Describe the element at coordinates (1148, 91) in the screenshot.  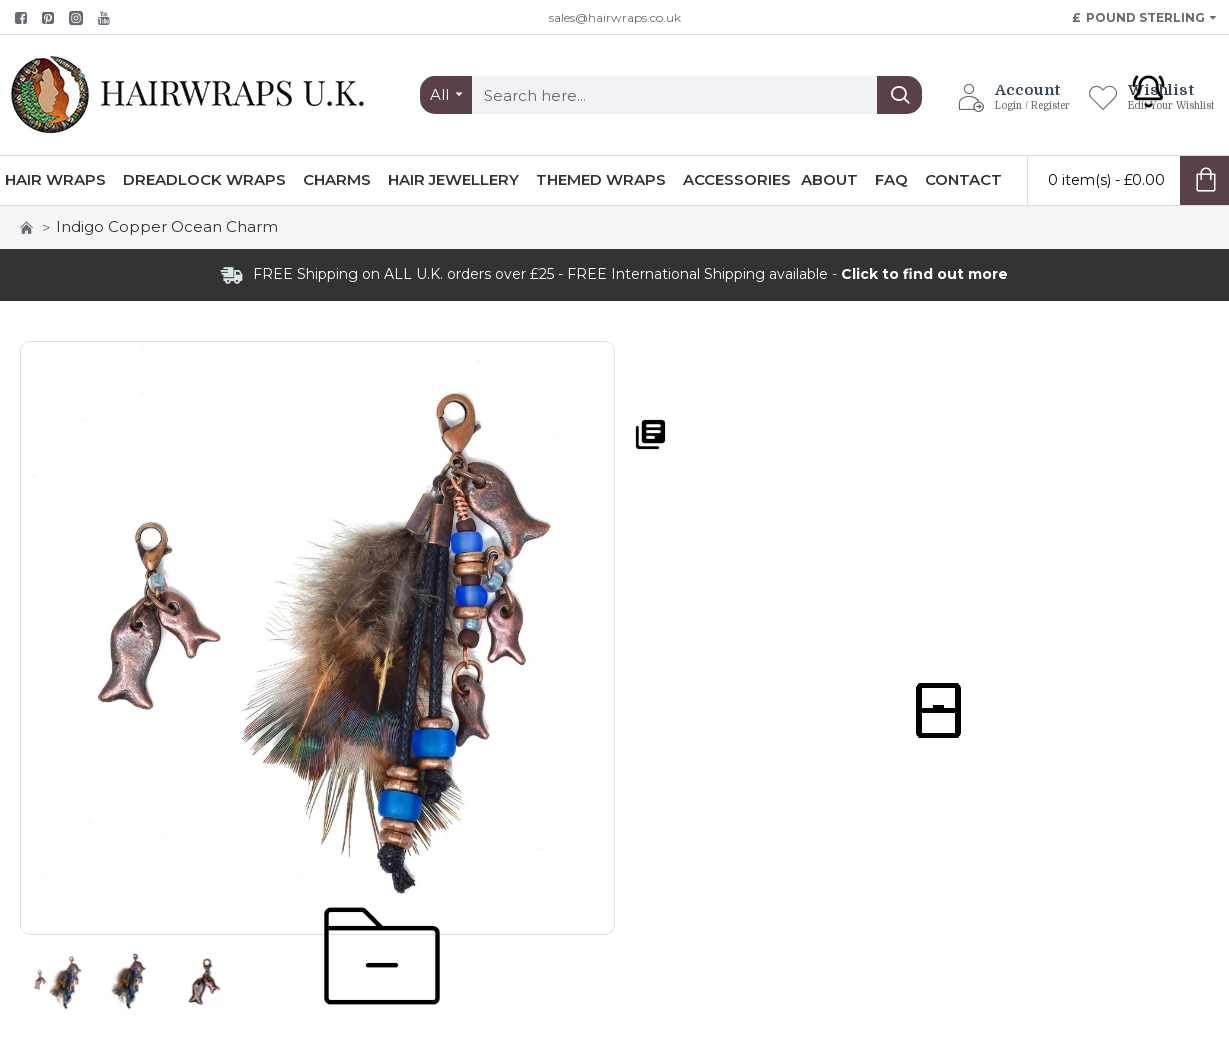
I see `indicates an active notification or alert` at that location.